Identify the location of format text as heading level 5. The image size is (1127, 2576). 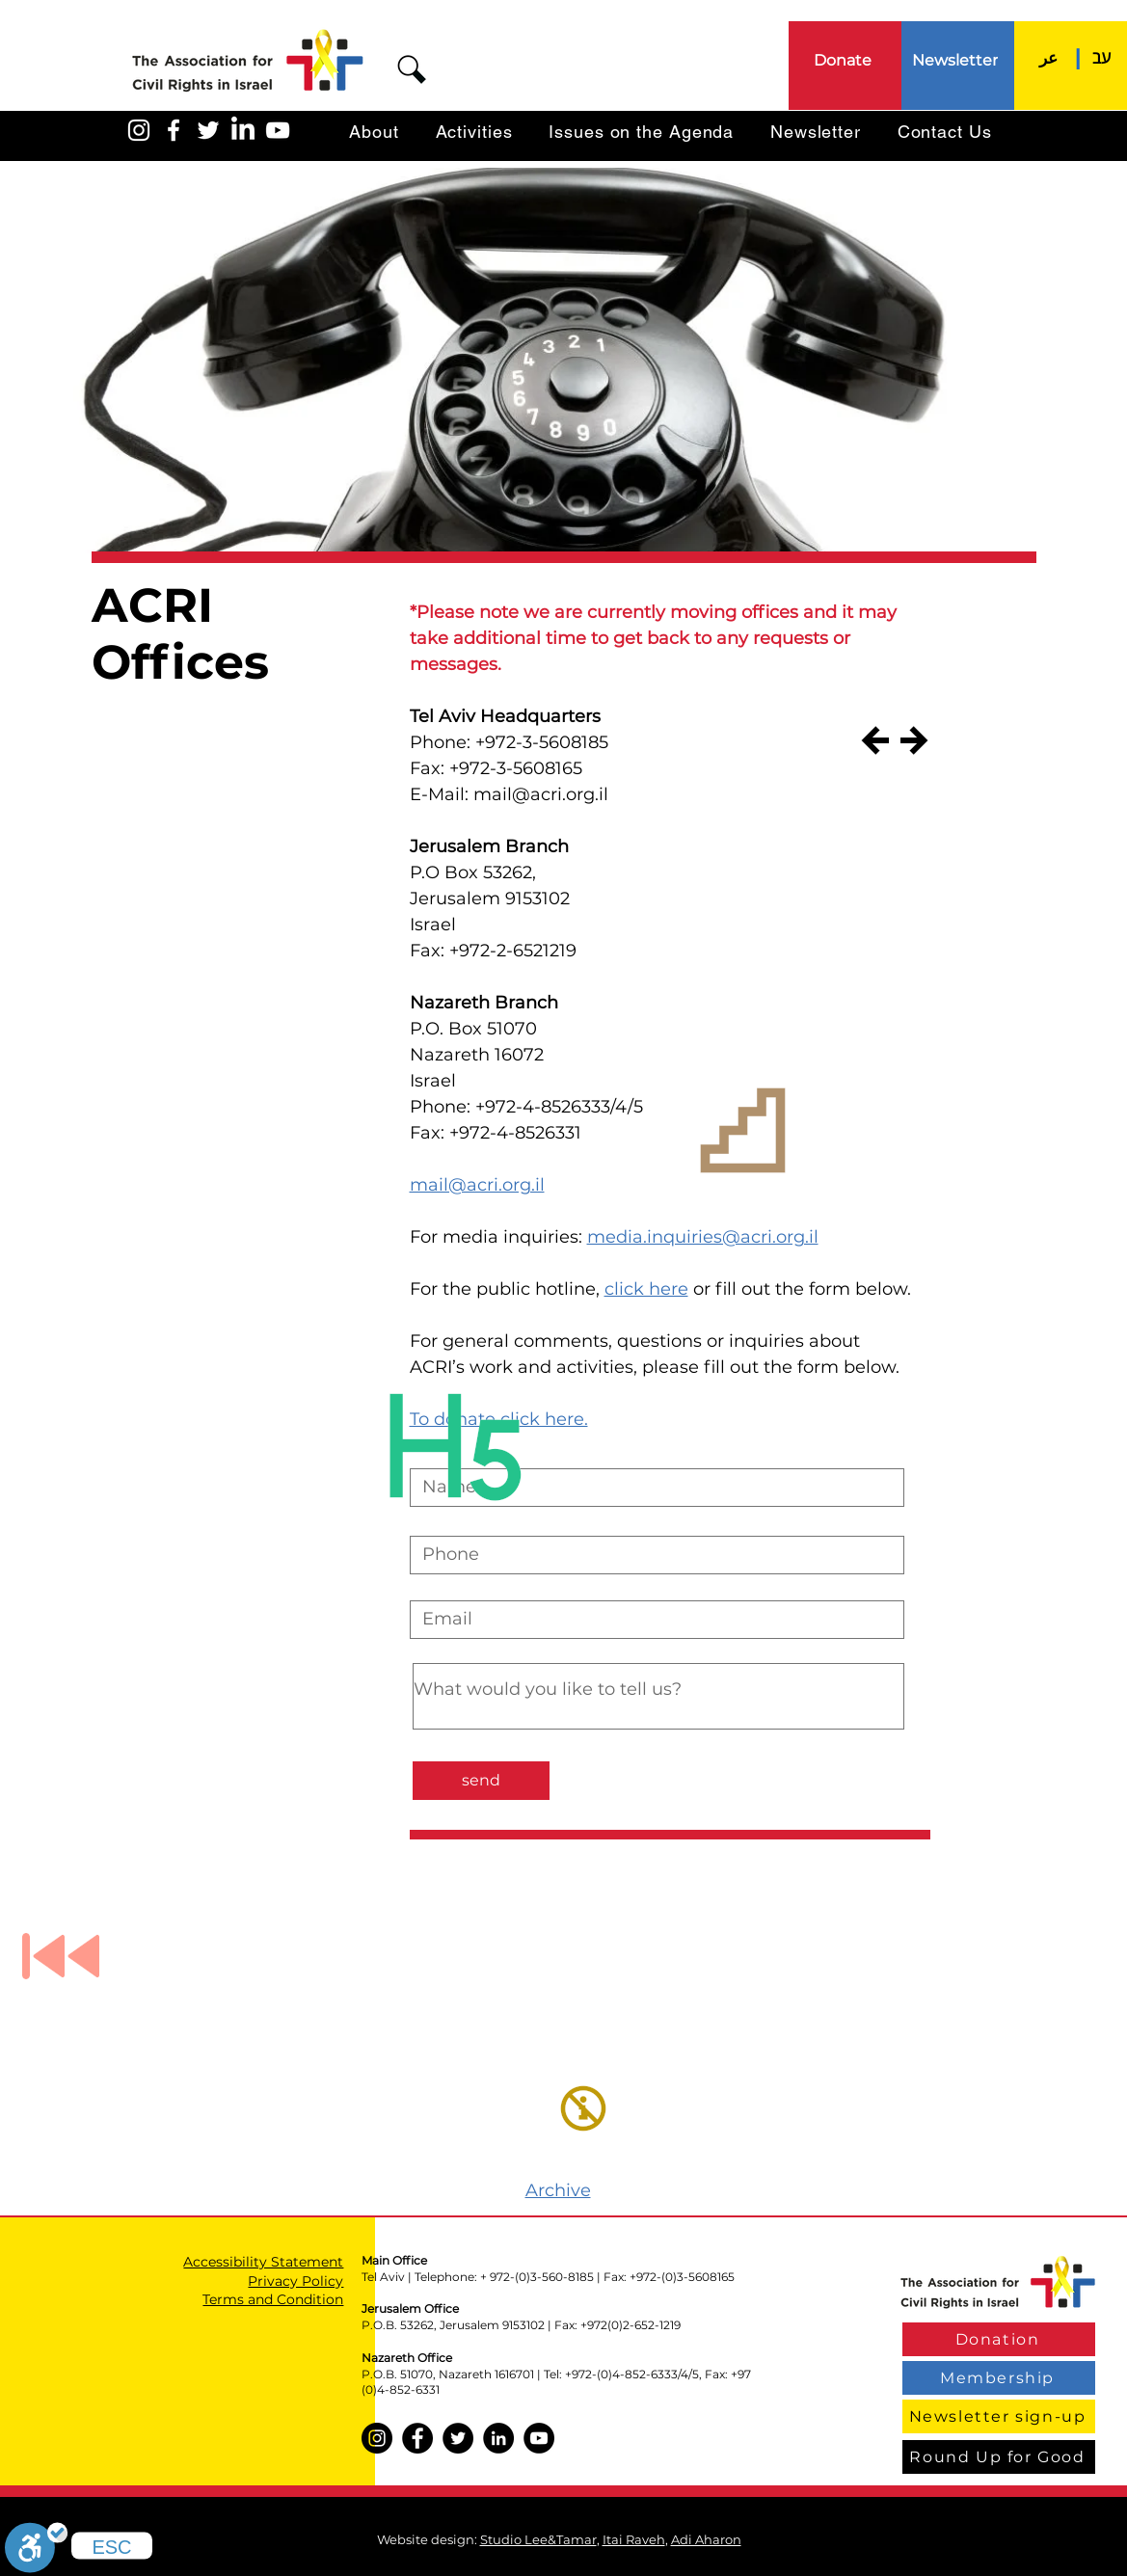
(454, 1445).